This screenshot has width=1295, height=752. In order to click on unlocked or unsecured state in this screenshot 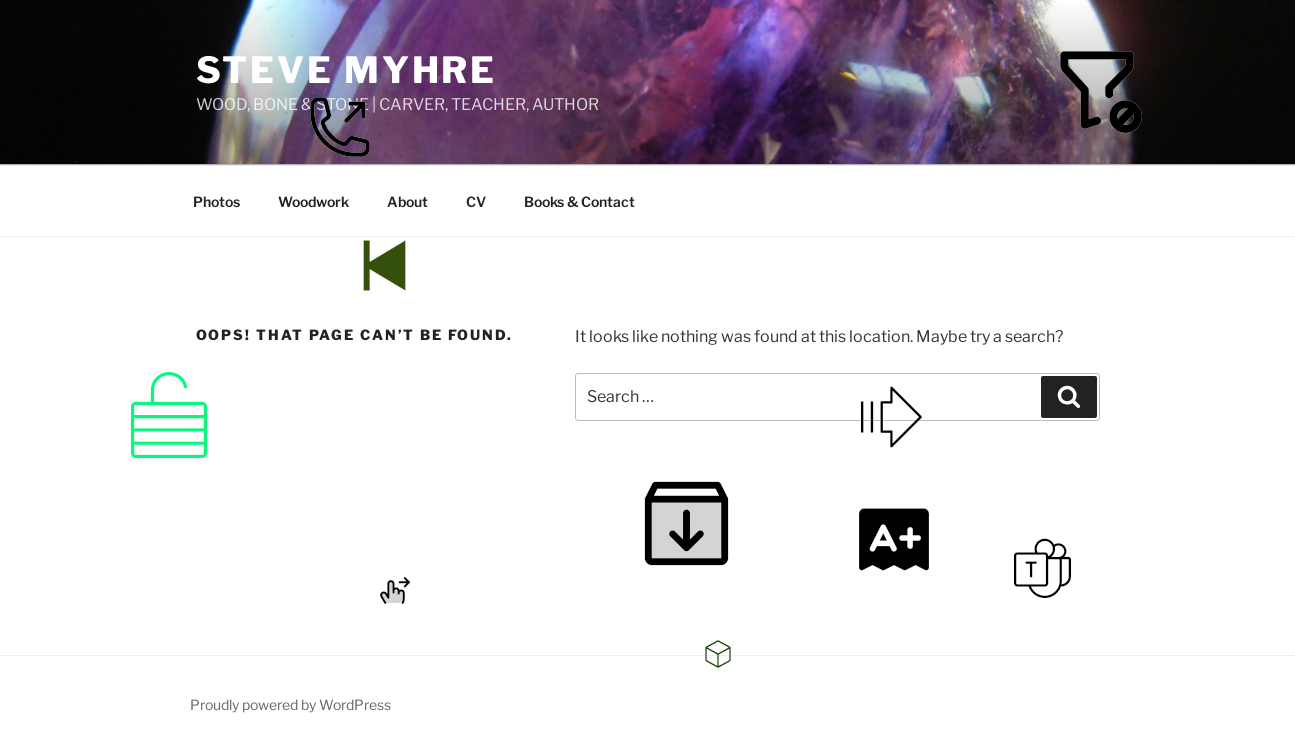, I will do `click(169, 420)`.